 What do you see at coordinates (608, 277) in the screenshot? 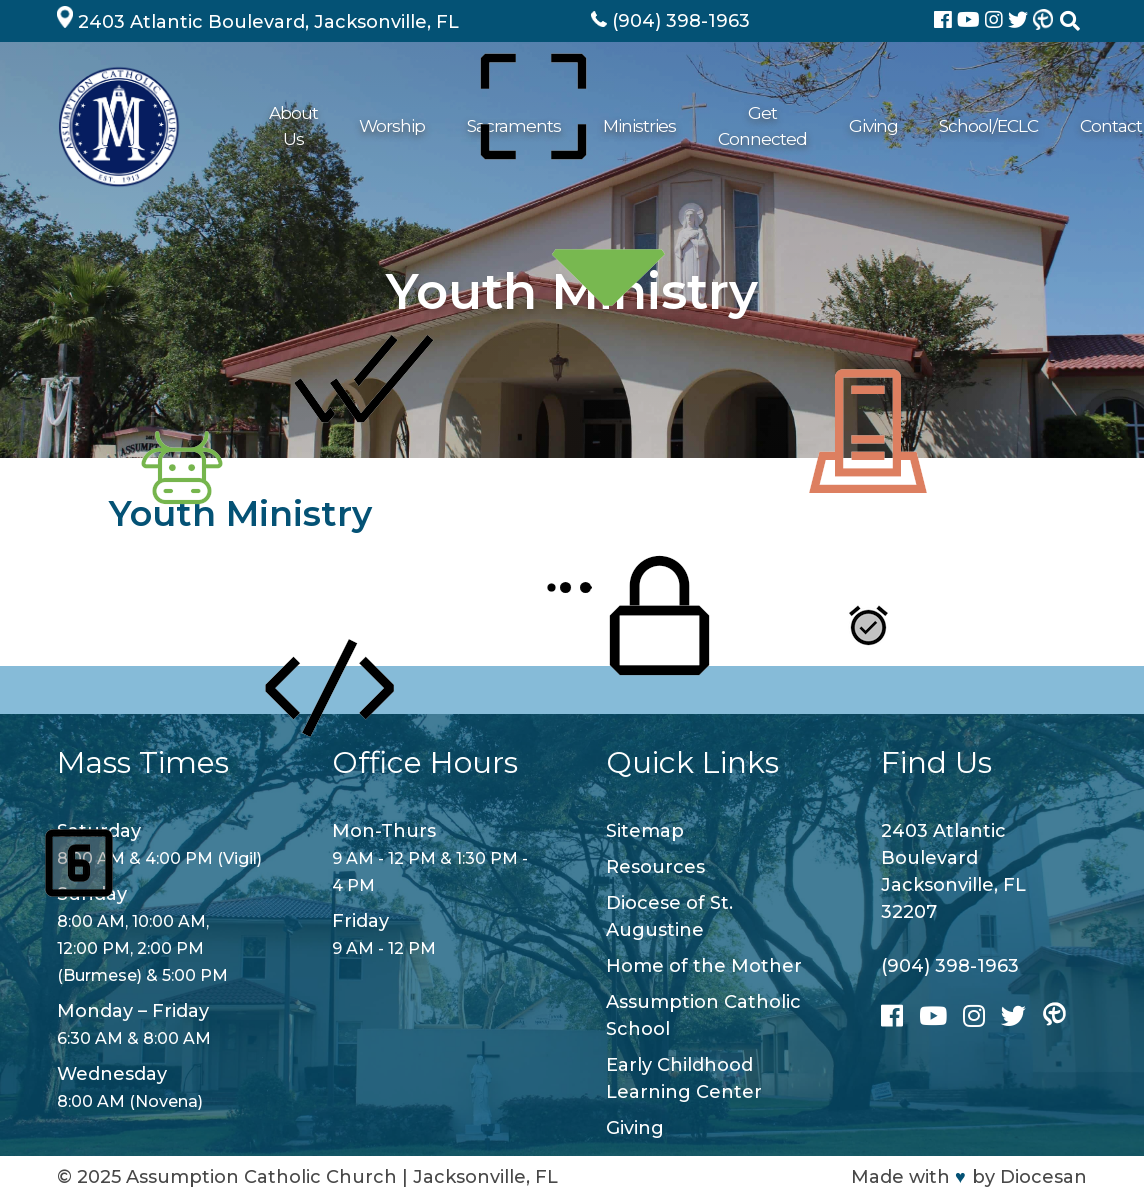
I see `expand a dropdown menu or list` at bounding box center [608, 277].